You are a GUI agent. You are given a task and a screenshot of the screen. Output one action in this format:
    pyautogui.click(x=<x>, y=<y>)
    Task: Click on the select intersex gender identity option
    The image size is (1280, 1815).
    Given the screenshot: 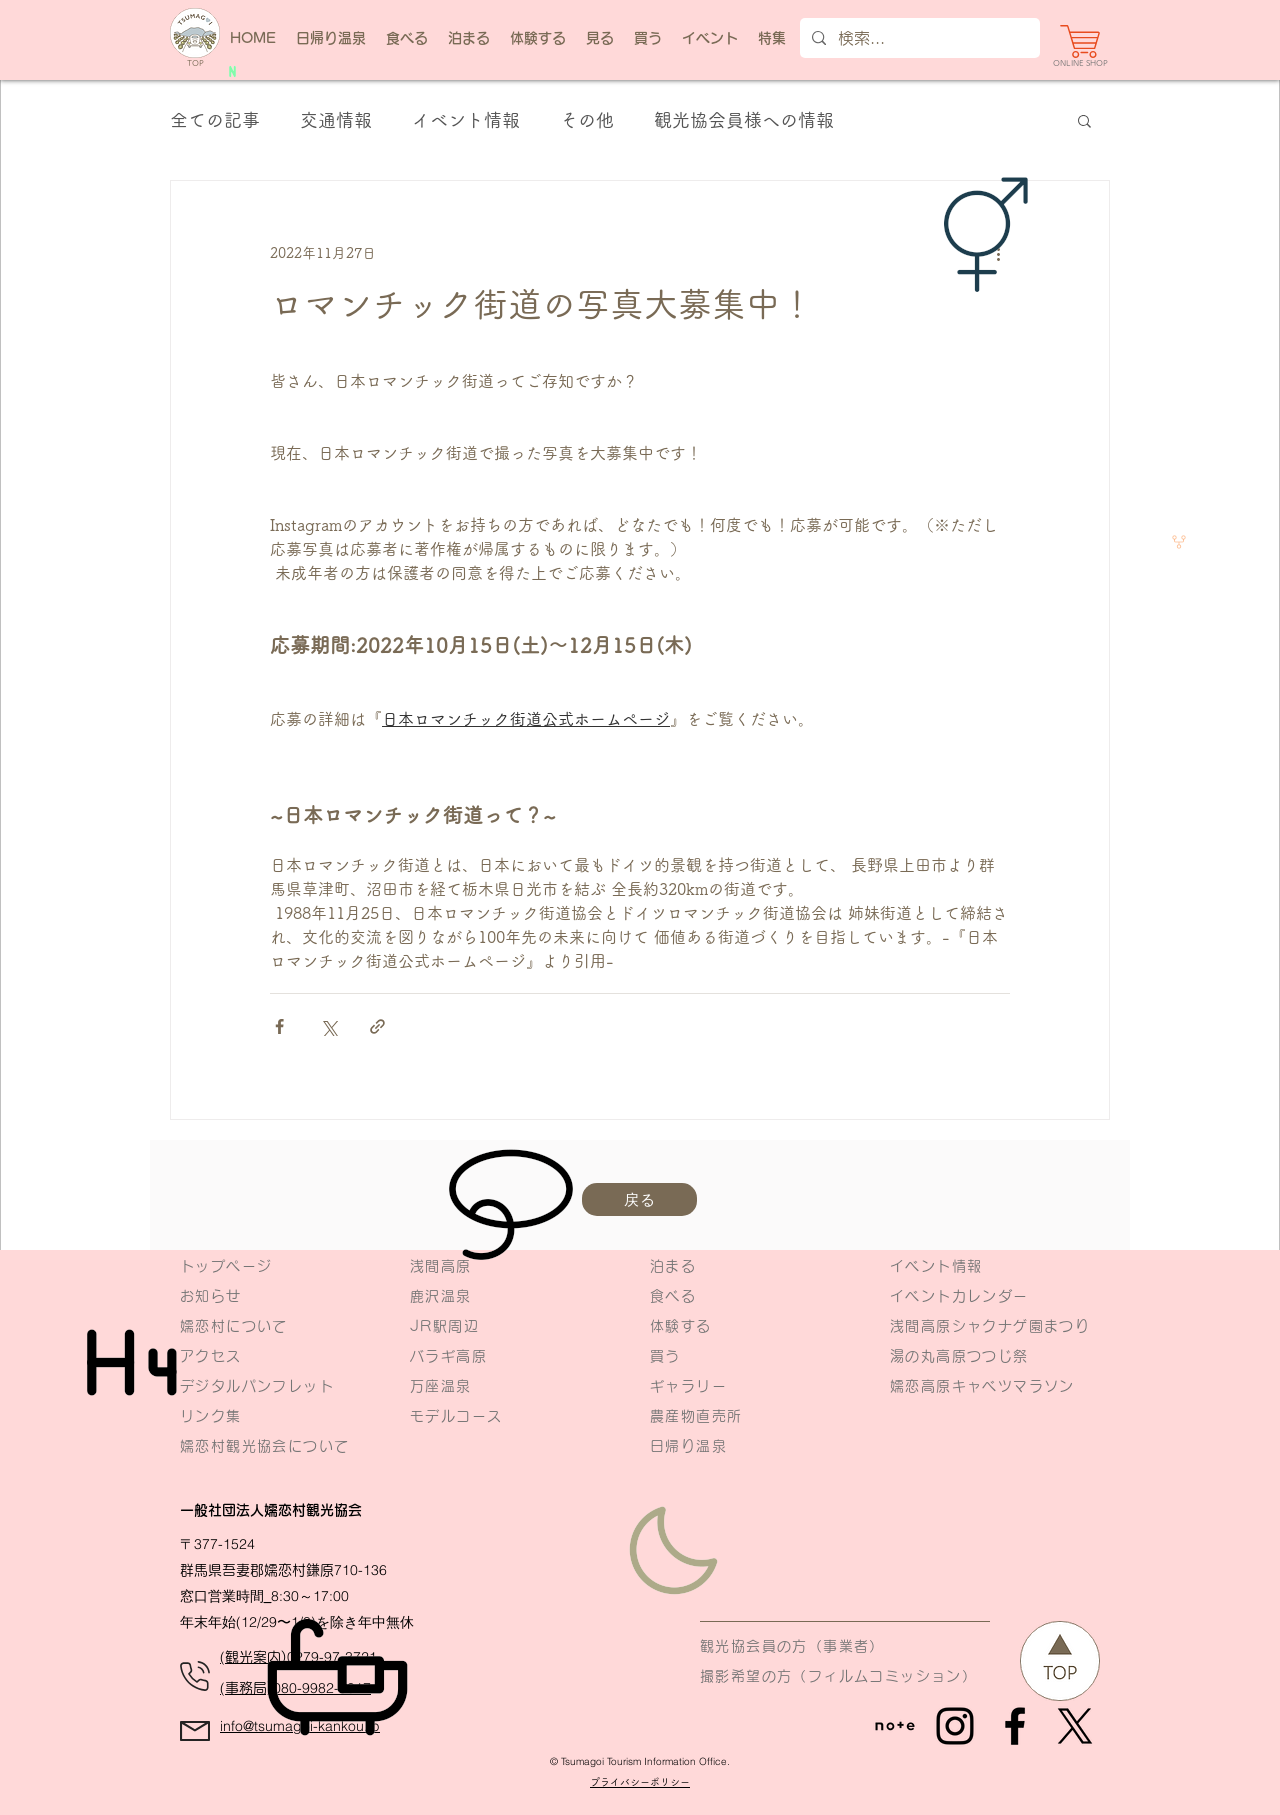 What is the action you would take?
    pyautogui.click(x=981, y=232)
    